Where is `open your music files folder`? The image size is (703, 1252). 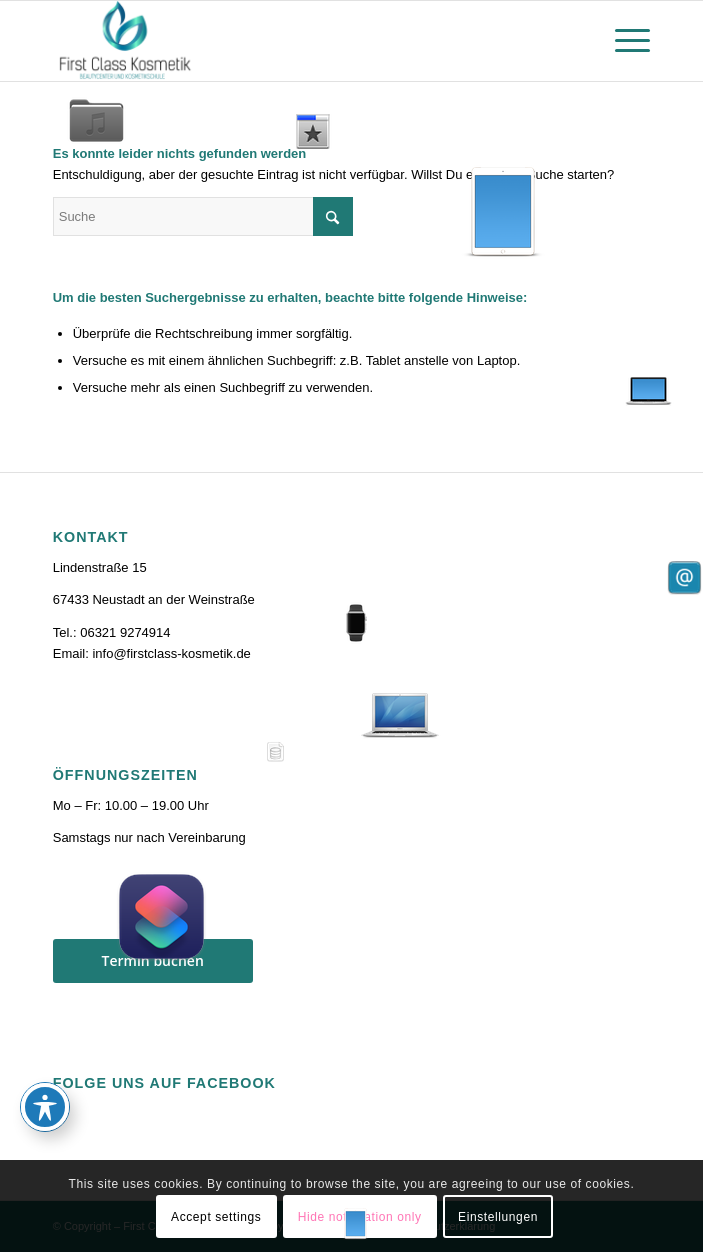 open your music files folder is located at coordinates (96, 120).